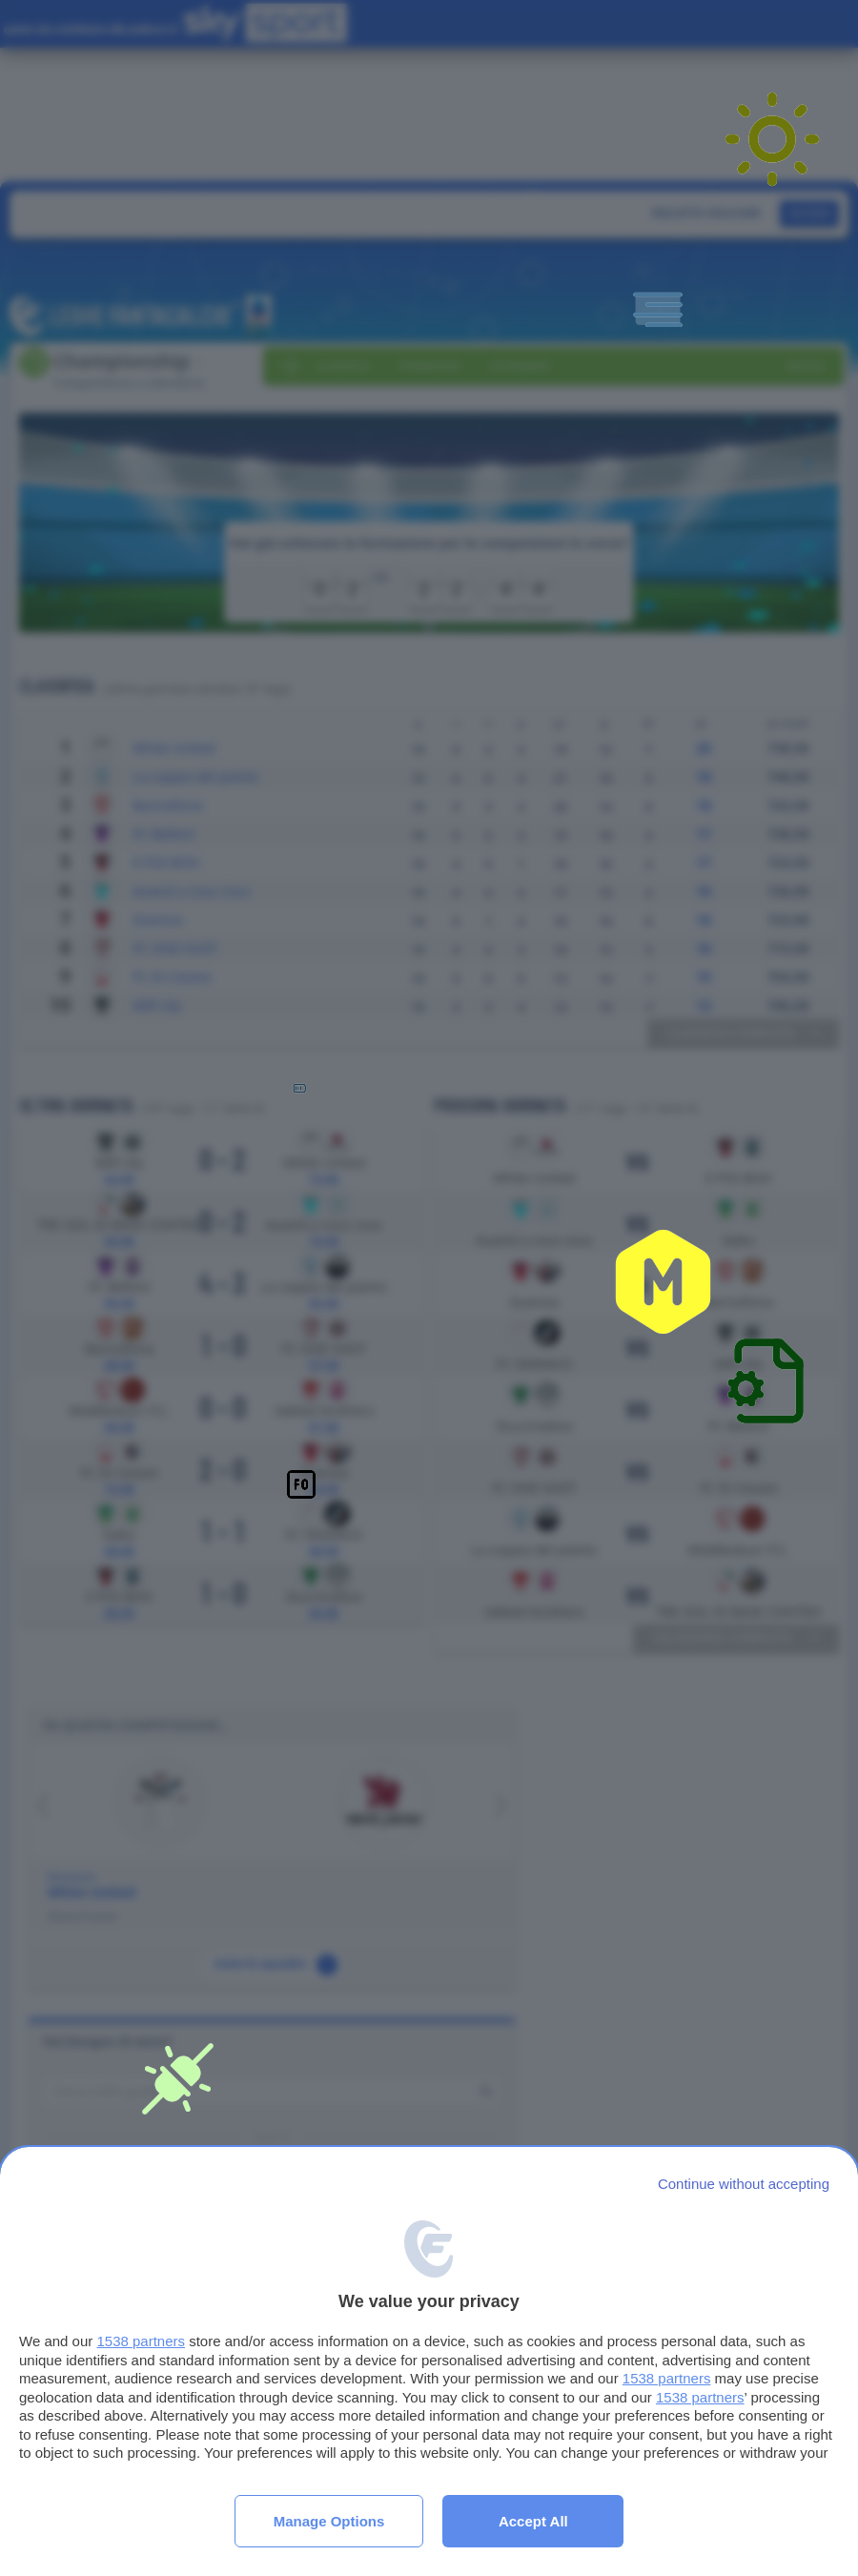 This screenshot has width=858, height=2576. Describe the element at coordinates (299, 1088) in the screenshot. I see `indicates battery at 75% charge` at that location.